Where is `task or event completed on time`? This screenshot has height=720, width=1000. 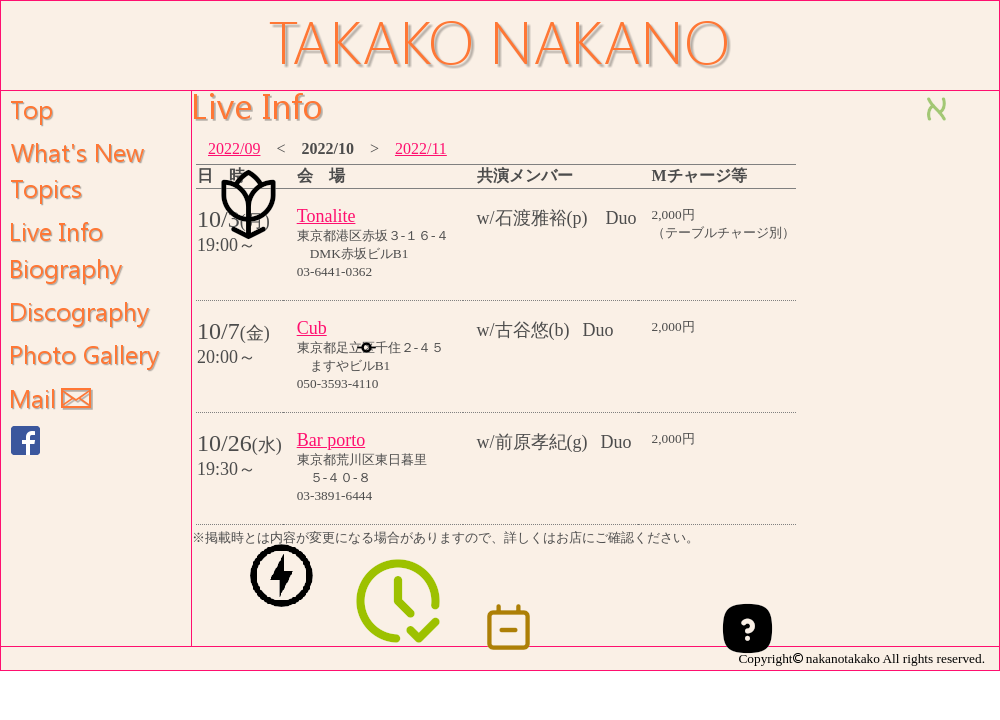
task or event completed on time is located at coordinates (398, 601).